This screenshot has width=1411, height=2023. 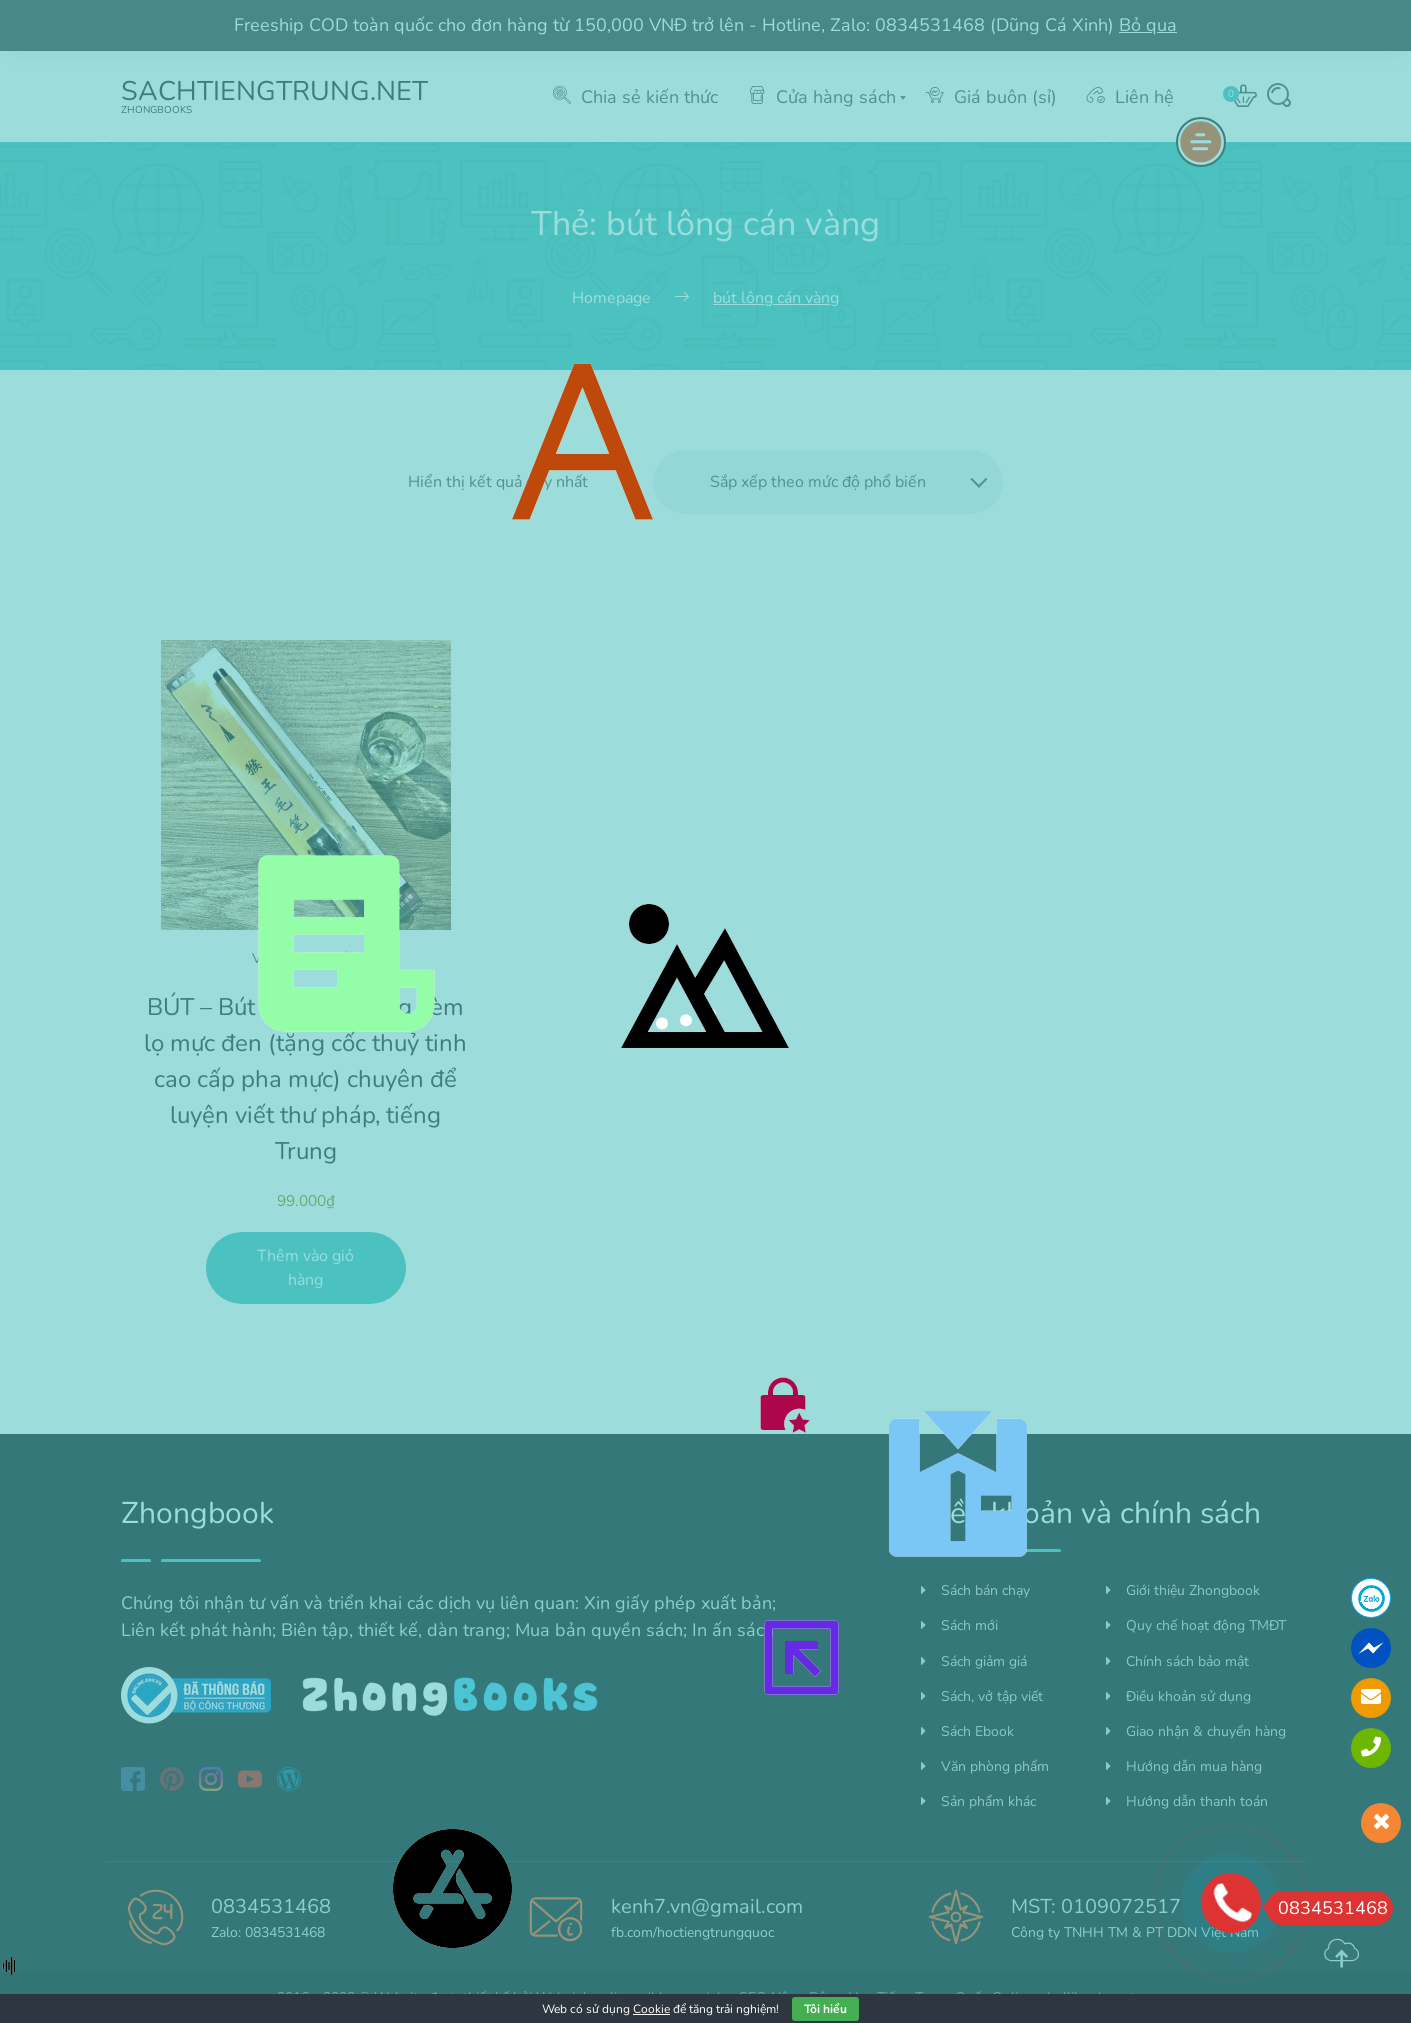 I want to click on navigate back and up one level, so click(x=801, y=1657).